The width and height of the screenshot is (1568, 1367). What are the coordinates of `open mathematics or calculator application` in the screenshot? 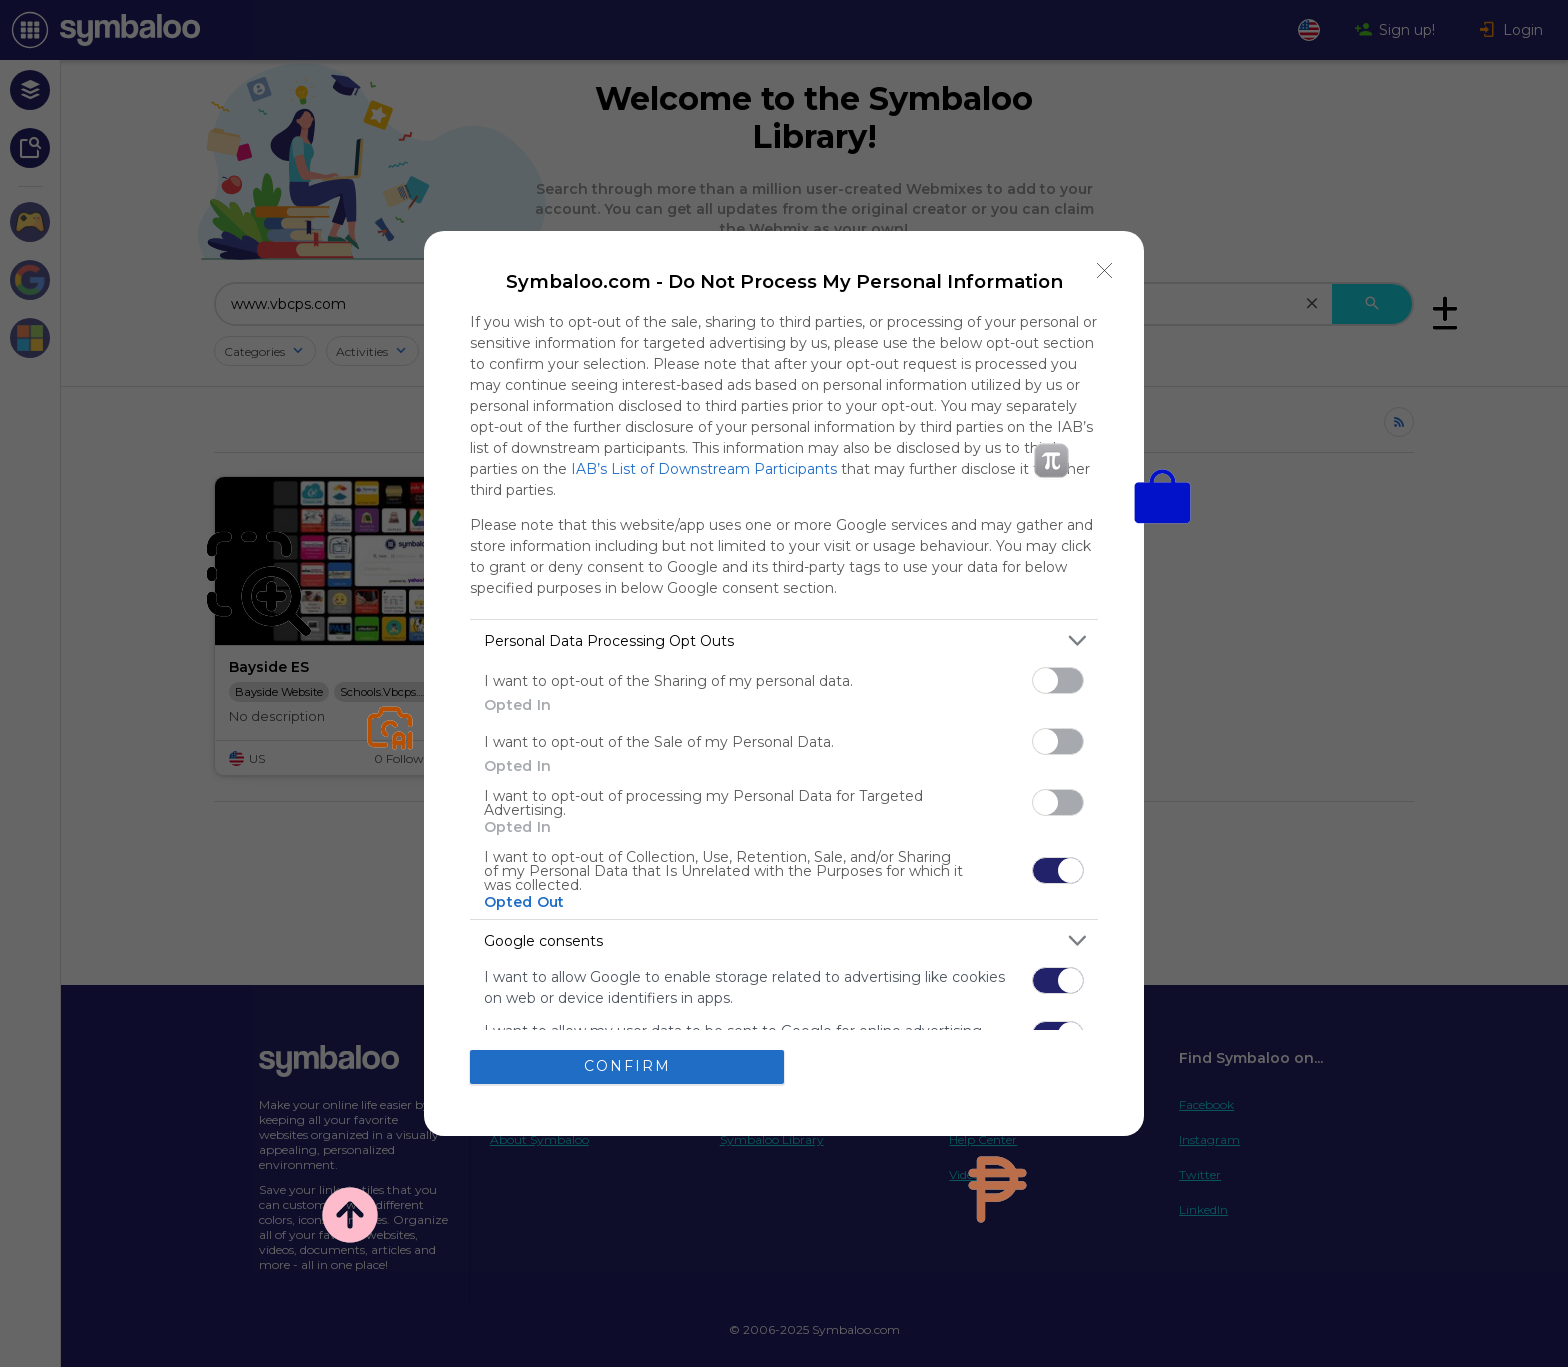 It's located at (1051, 460).